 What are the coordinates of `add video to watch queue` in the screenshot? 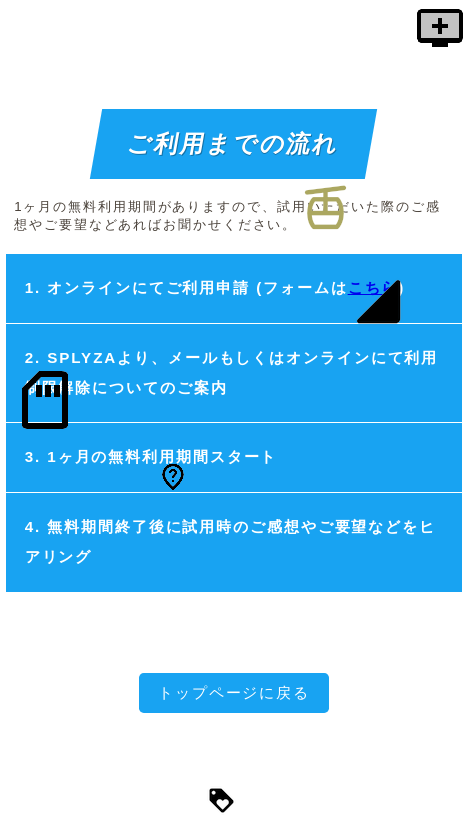 It's located at (440, 28).